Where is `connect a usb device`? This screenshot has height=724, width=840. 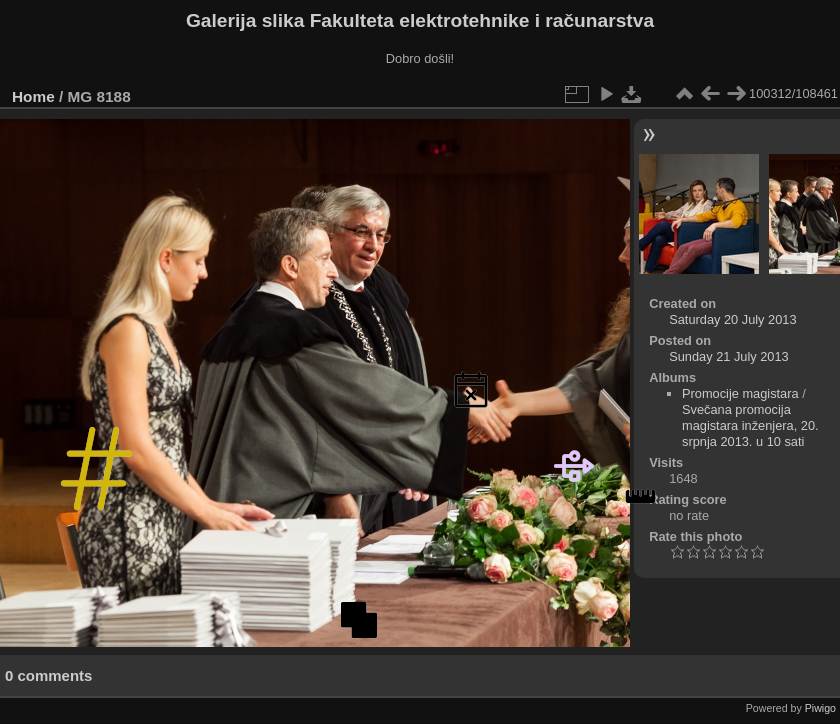
connect a usb device is located at coordinates (574, 466).